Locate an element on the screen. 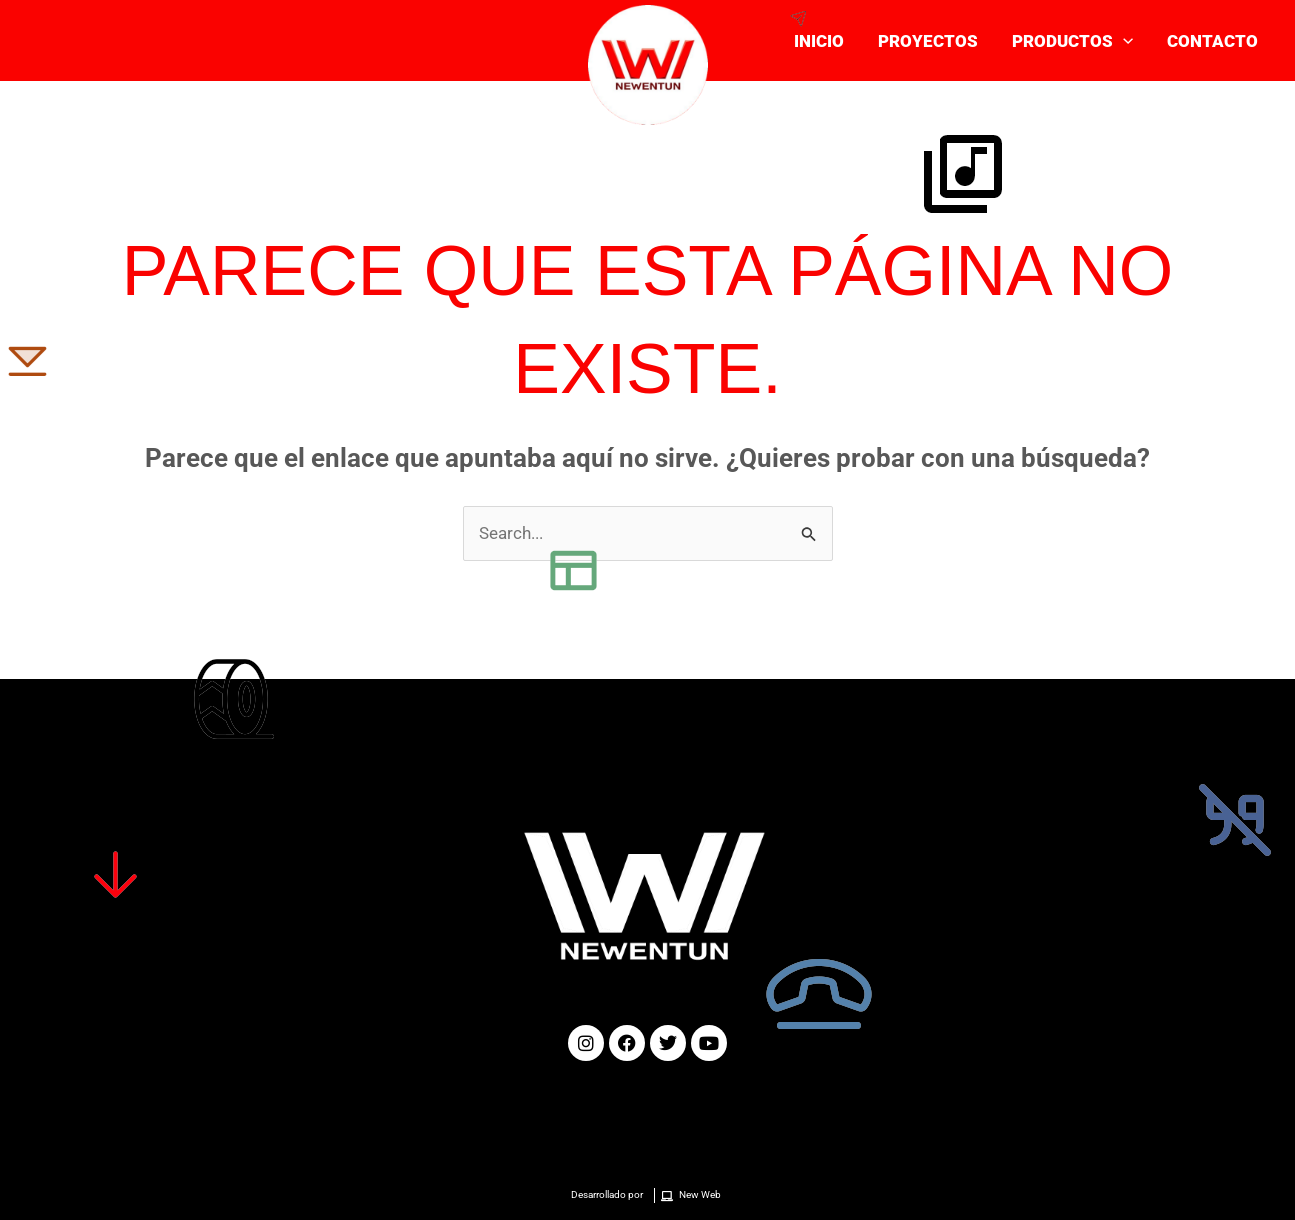 The image size is (1295, 1220). scroll down or view more content is located at coordinates (115, 874).